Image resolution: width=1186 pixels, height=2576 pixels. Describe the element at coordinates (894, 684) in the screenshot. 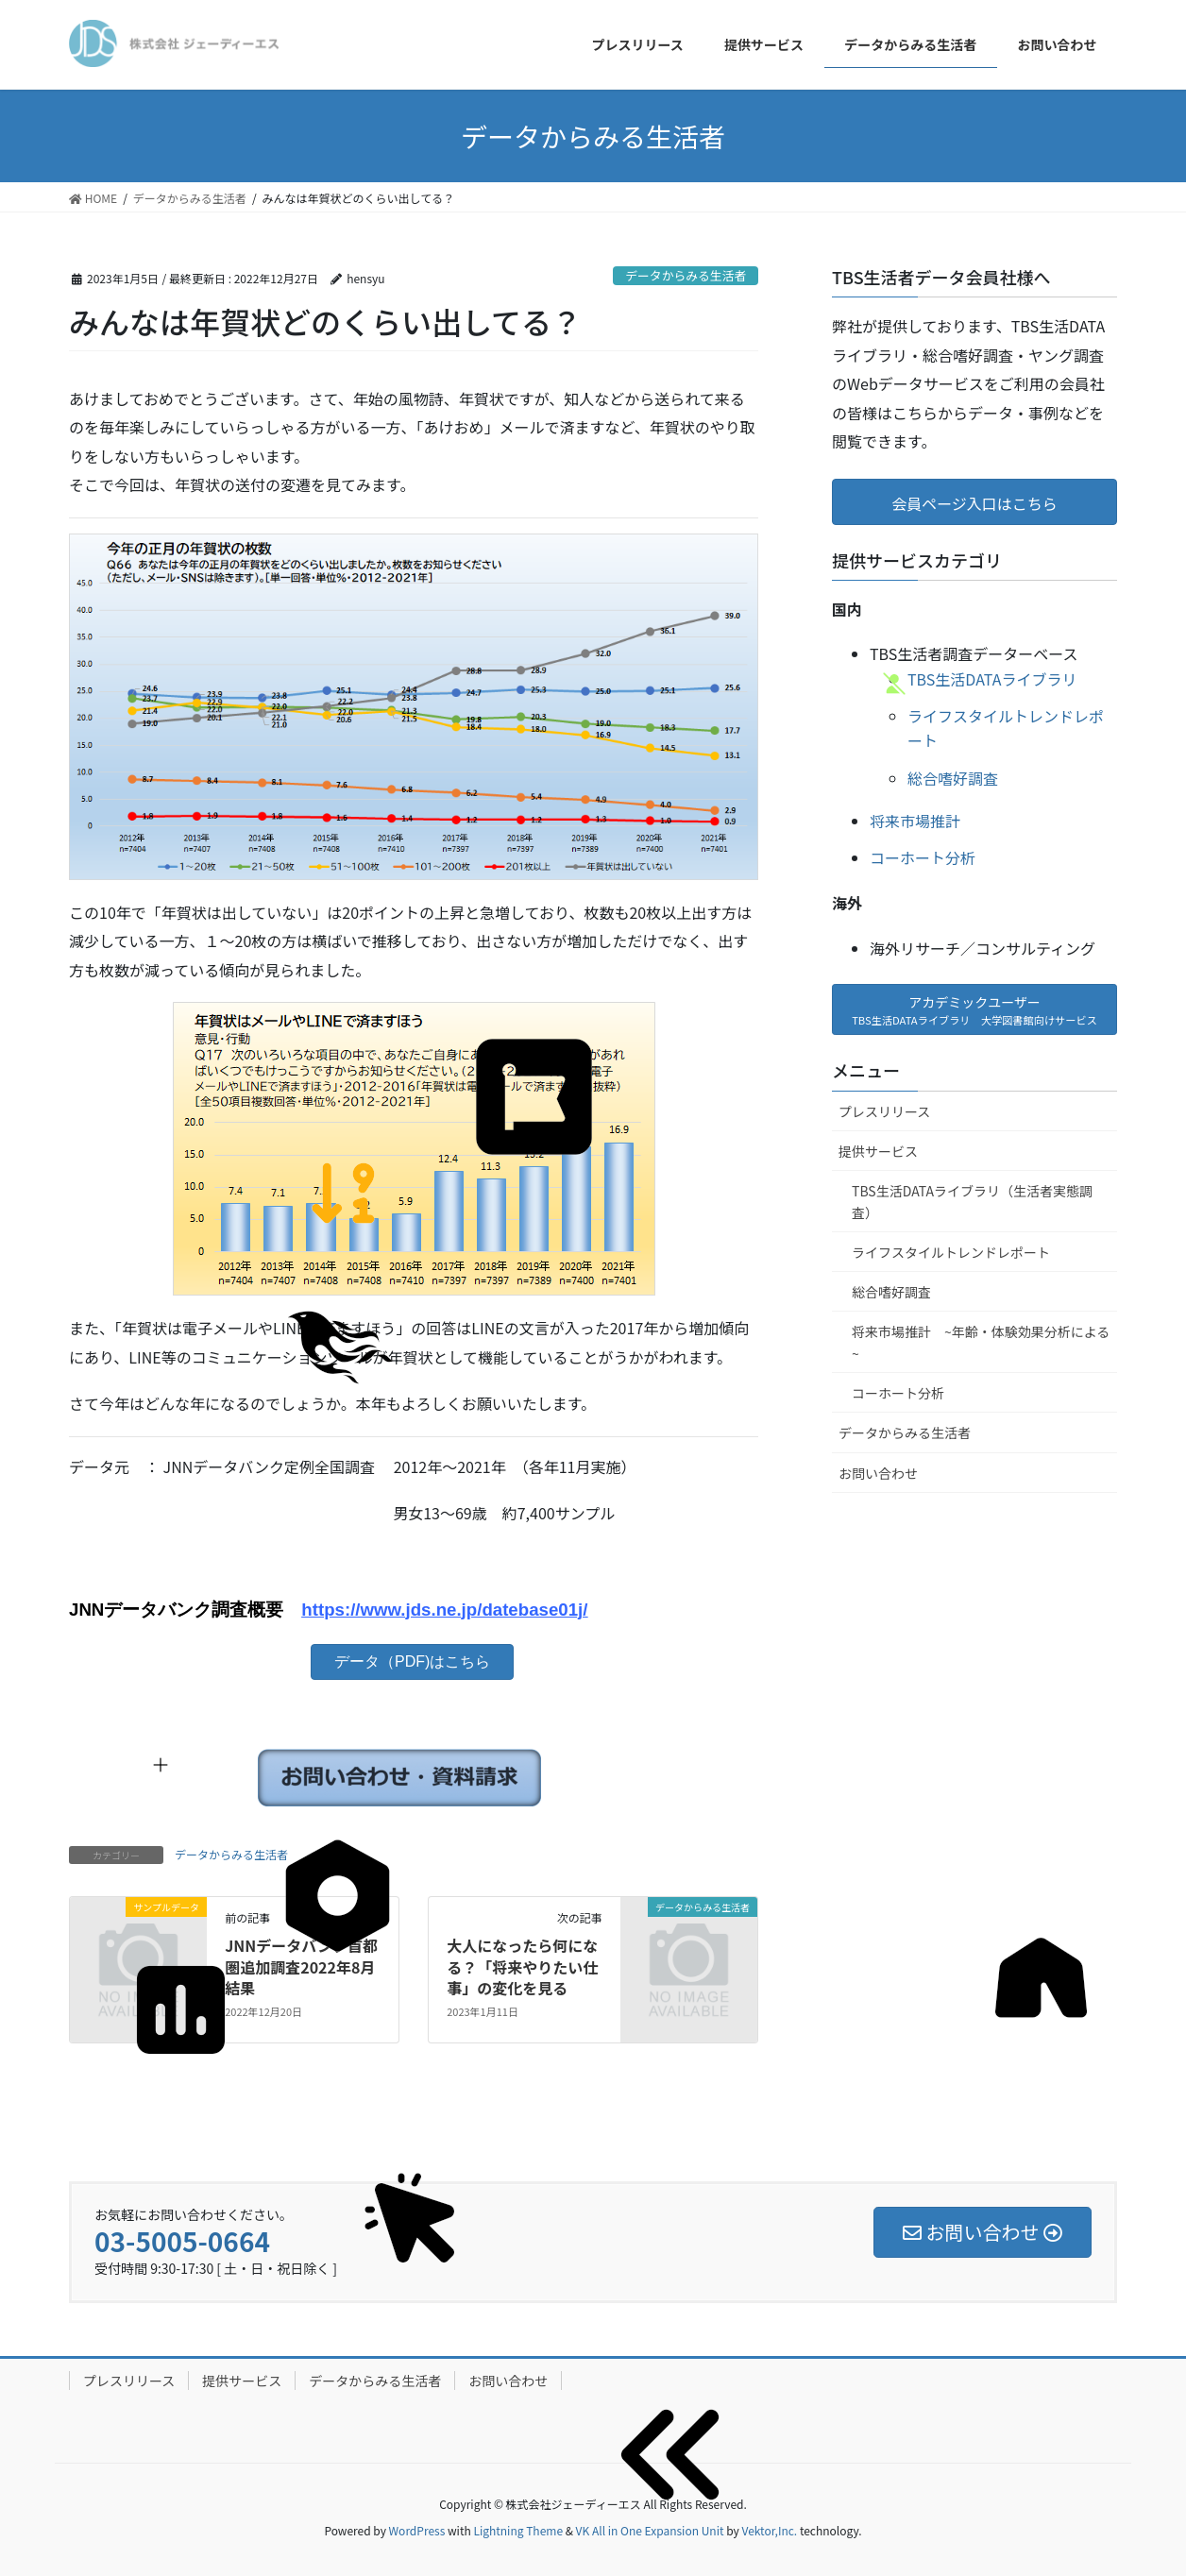

I see `blocked or banned user` at that location.